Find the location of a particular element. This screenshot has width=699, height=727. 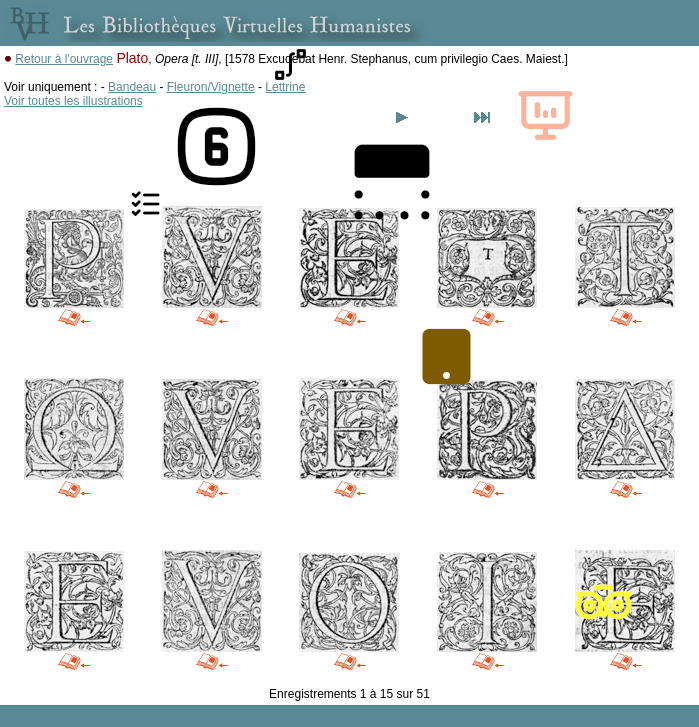

view tripadvisor reviews and ratings is located at coordinates (603, 601).